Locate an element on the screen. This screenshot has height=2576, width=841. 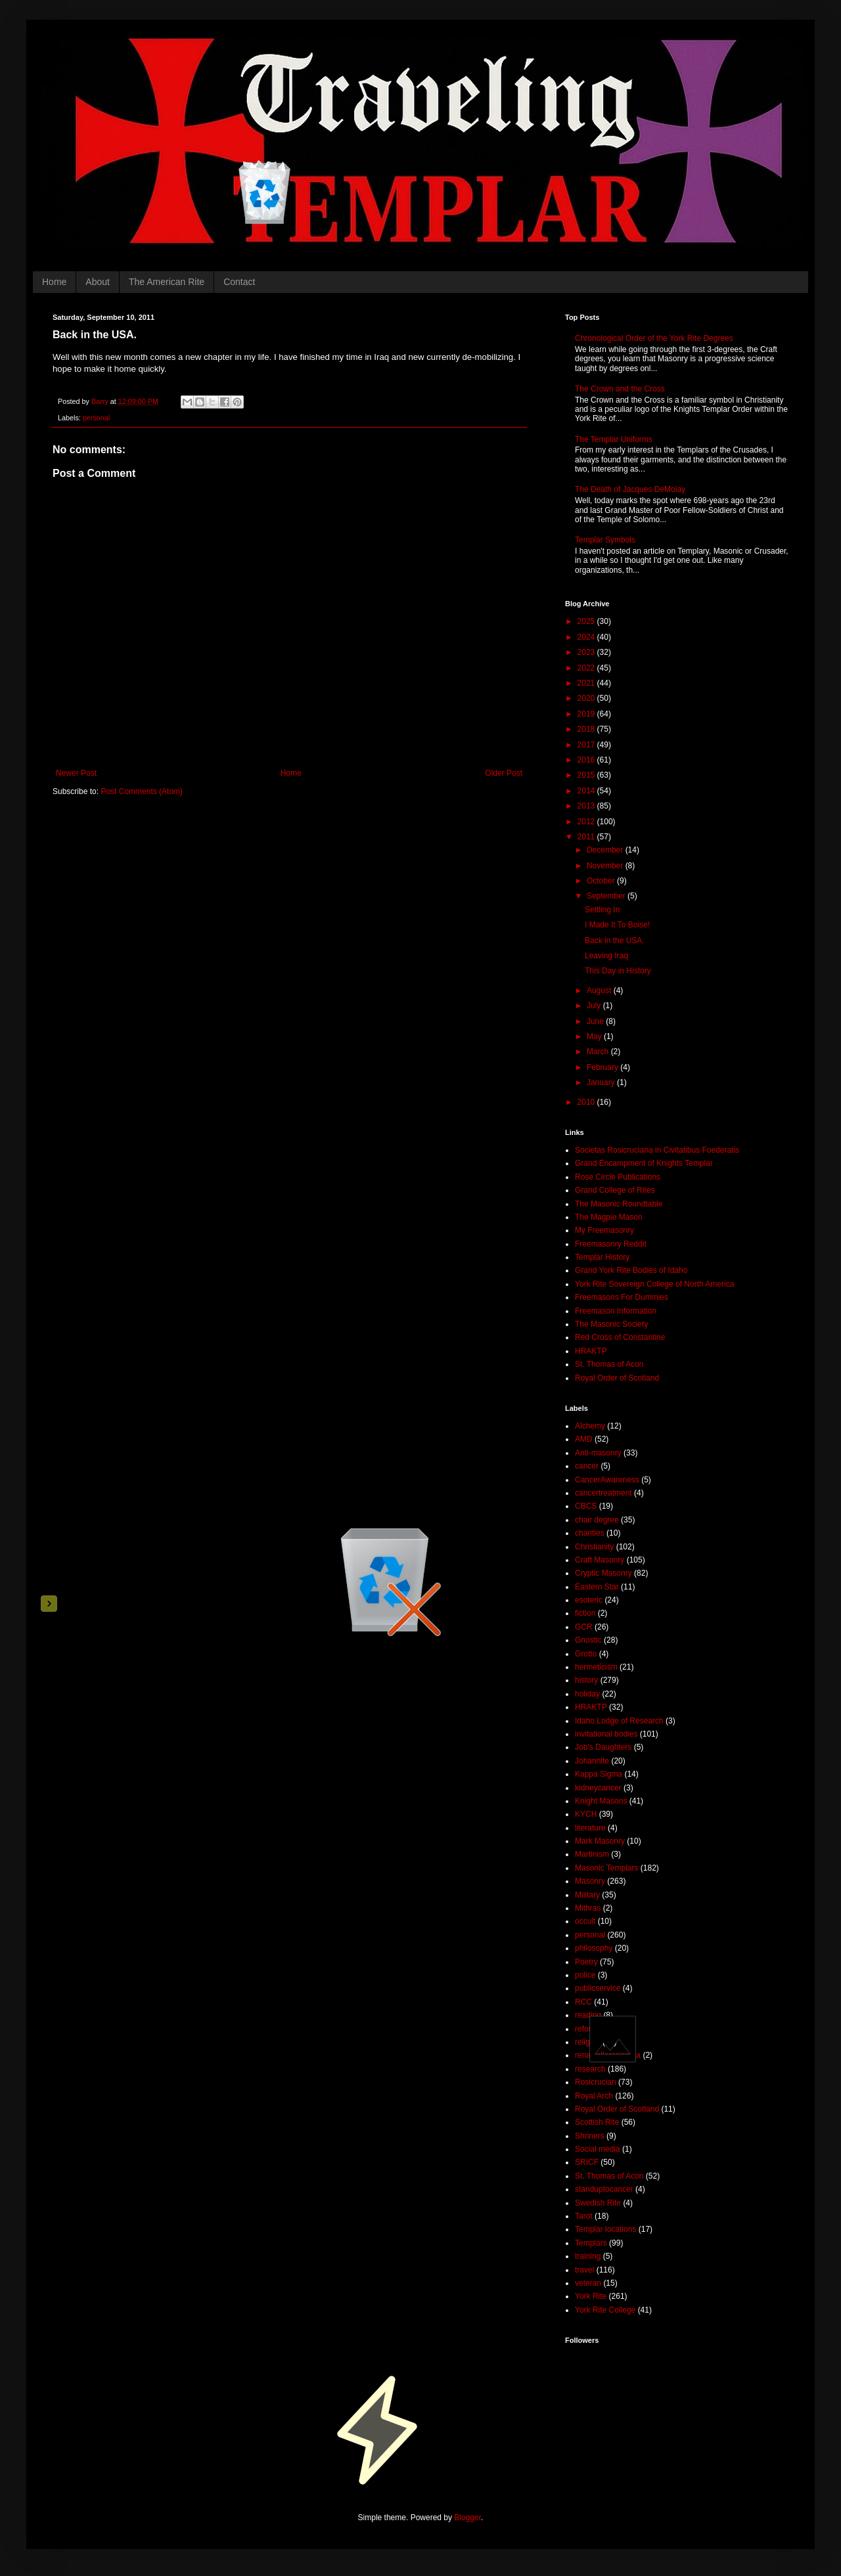
navigate to the next item or screen is located at coordinates (49, 1603).